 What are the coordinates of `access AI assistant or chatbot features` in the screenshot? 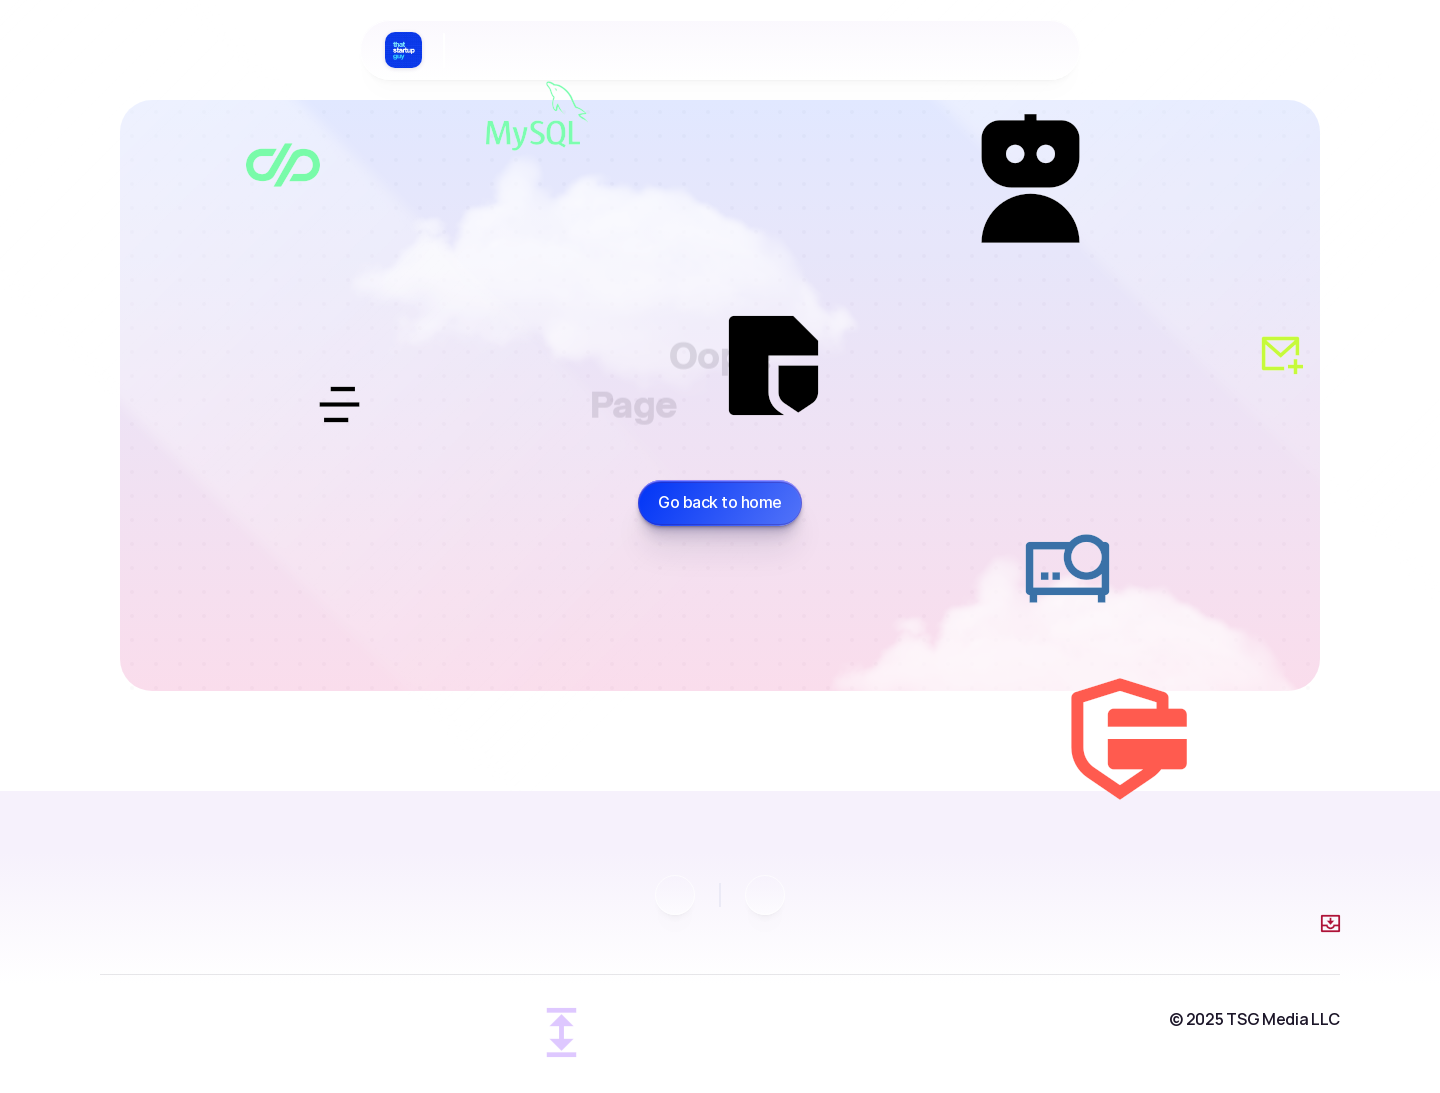 It's located at (1030, 181).